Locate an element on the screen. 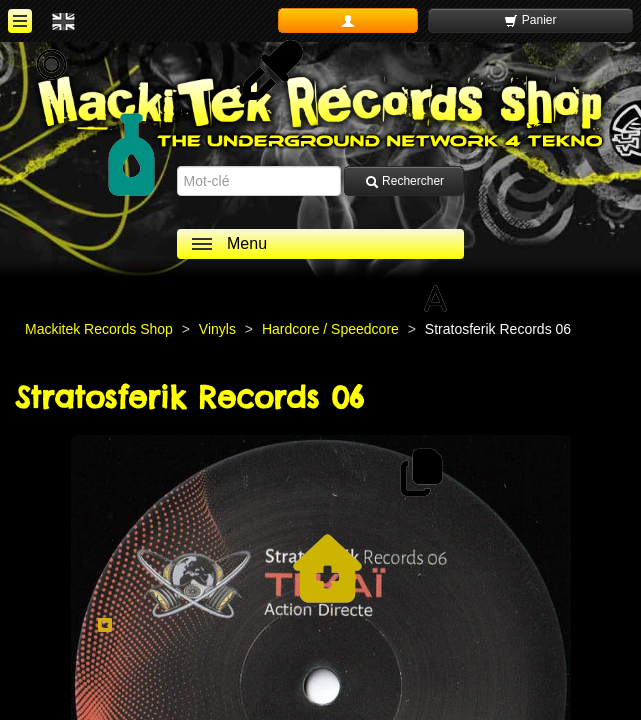  indicates liquid medication or dosage is located at coordinates (131, 154).